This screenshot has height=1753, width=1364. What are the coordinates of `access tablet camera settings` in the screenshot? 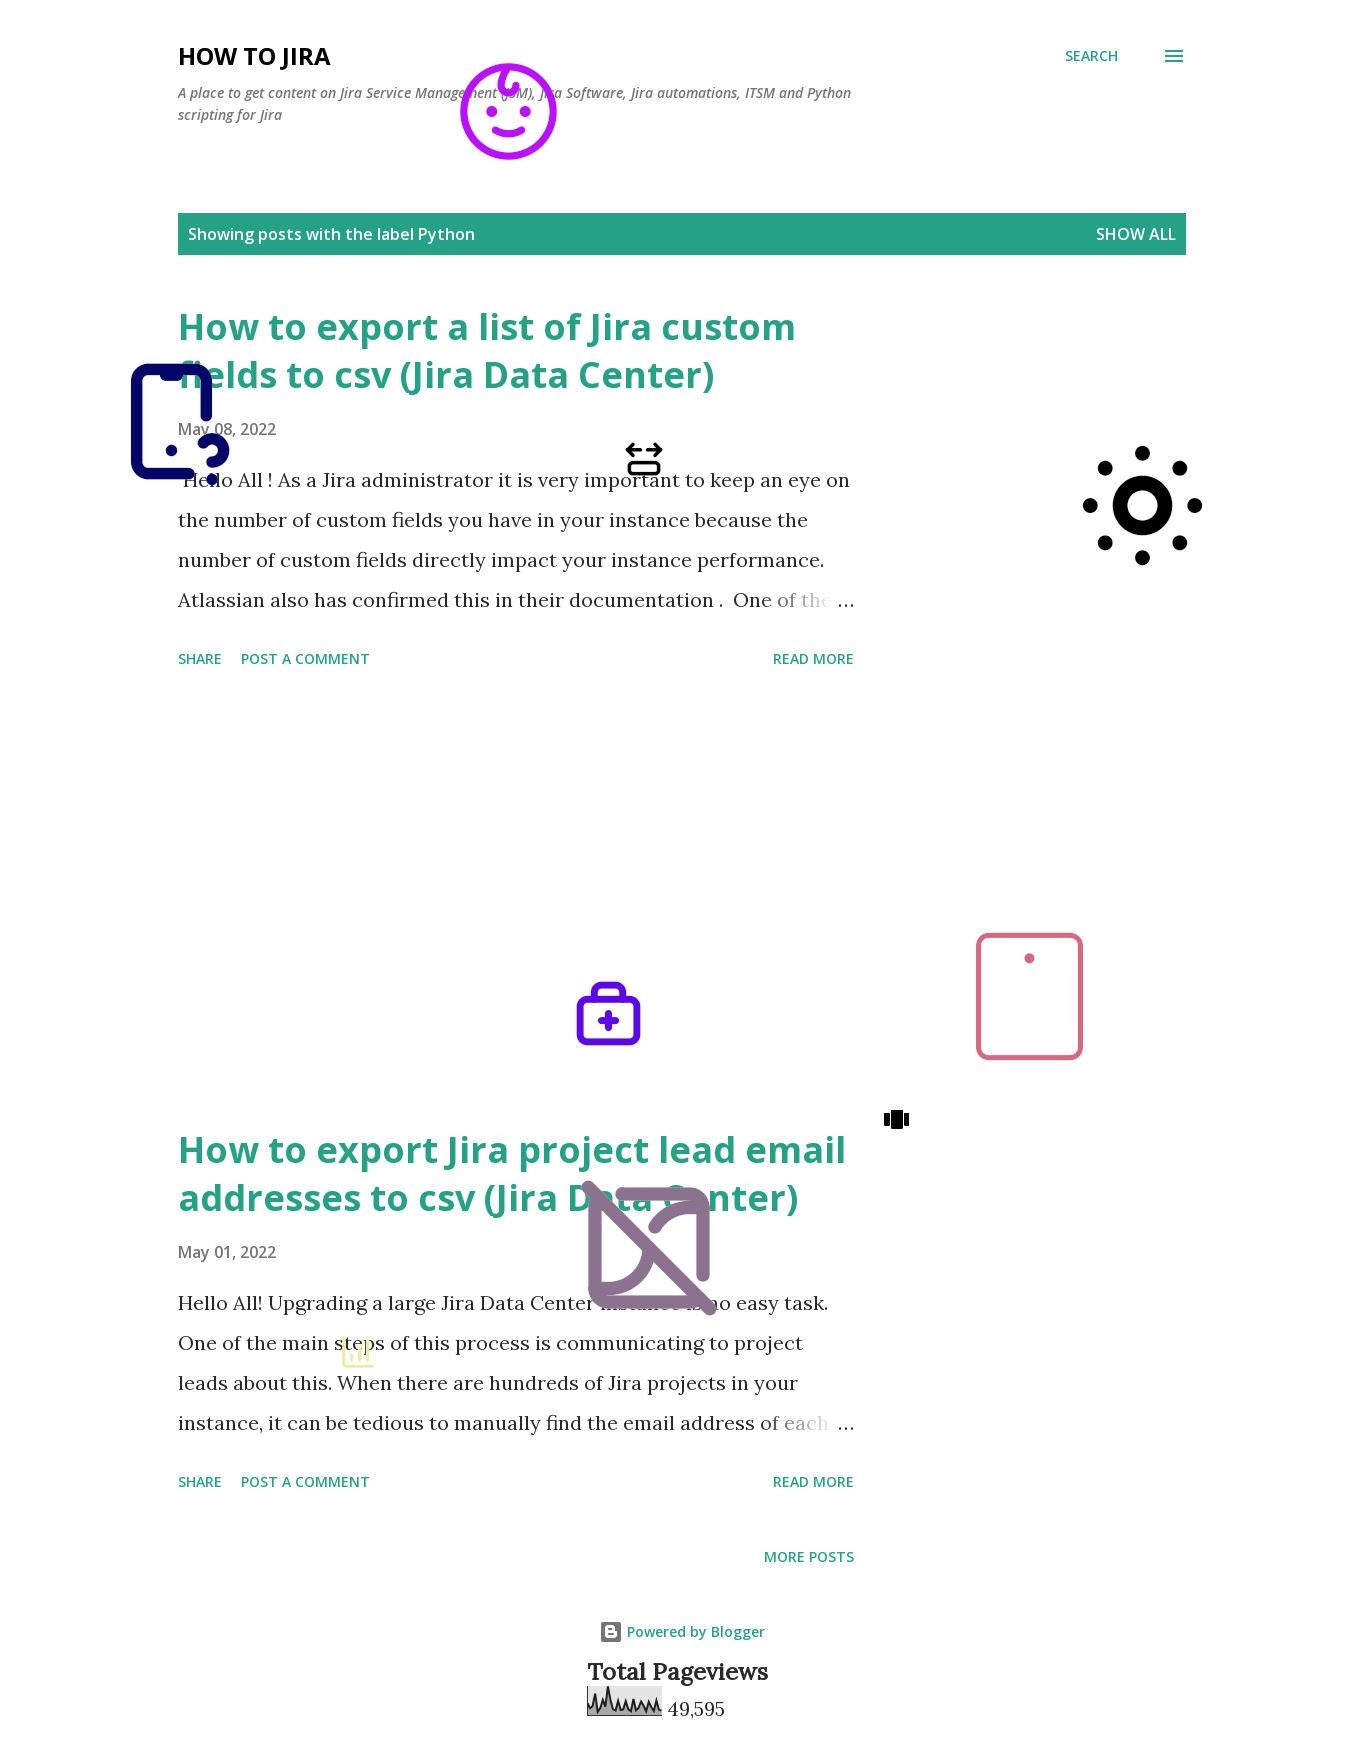 It's located at (1029, 996).